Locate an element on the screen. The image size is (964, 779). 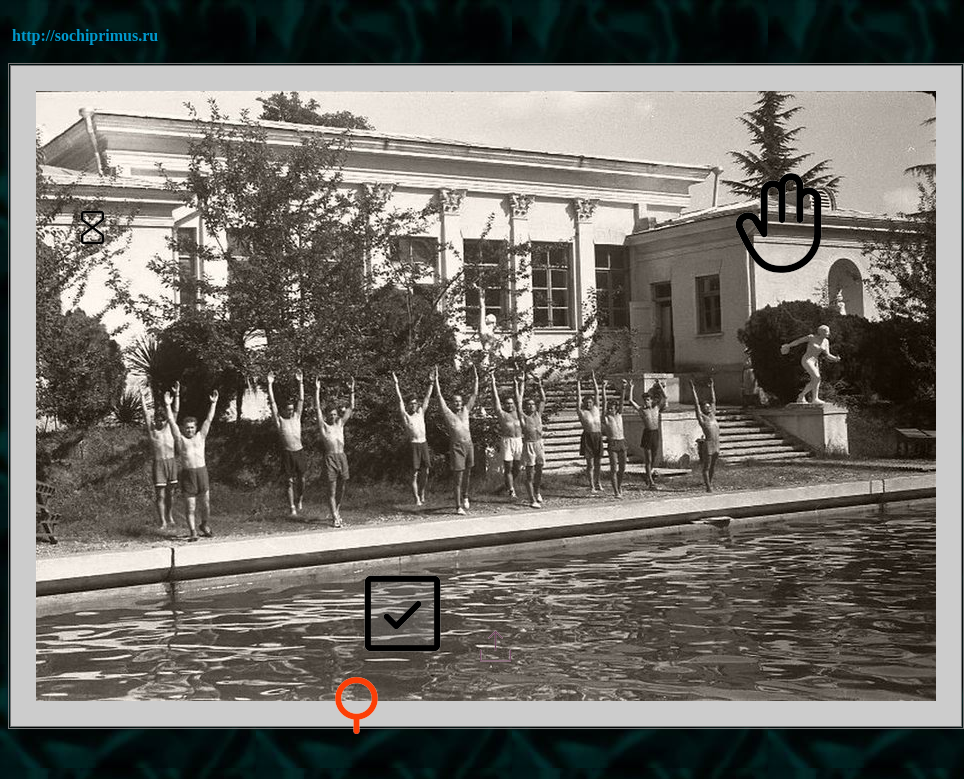
upload a file or document is located at coordinates (495, 647).